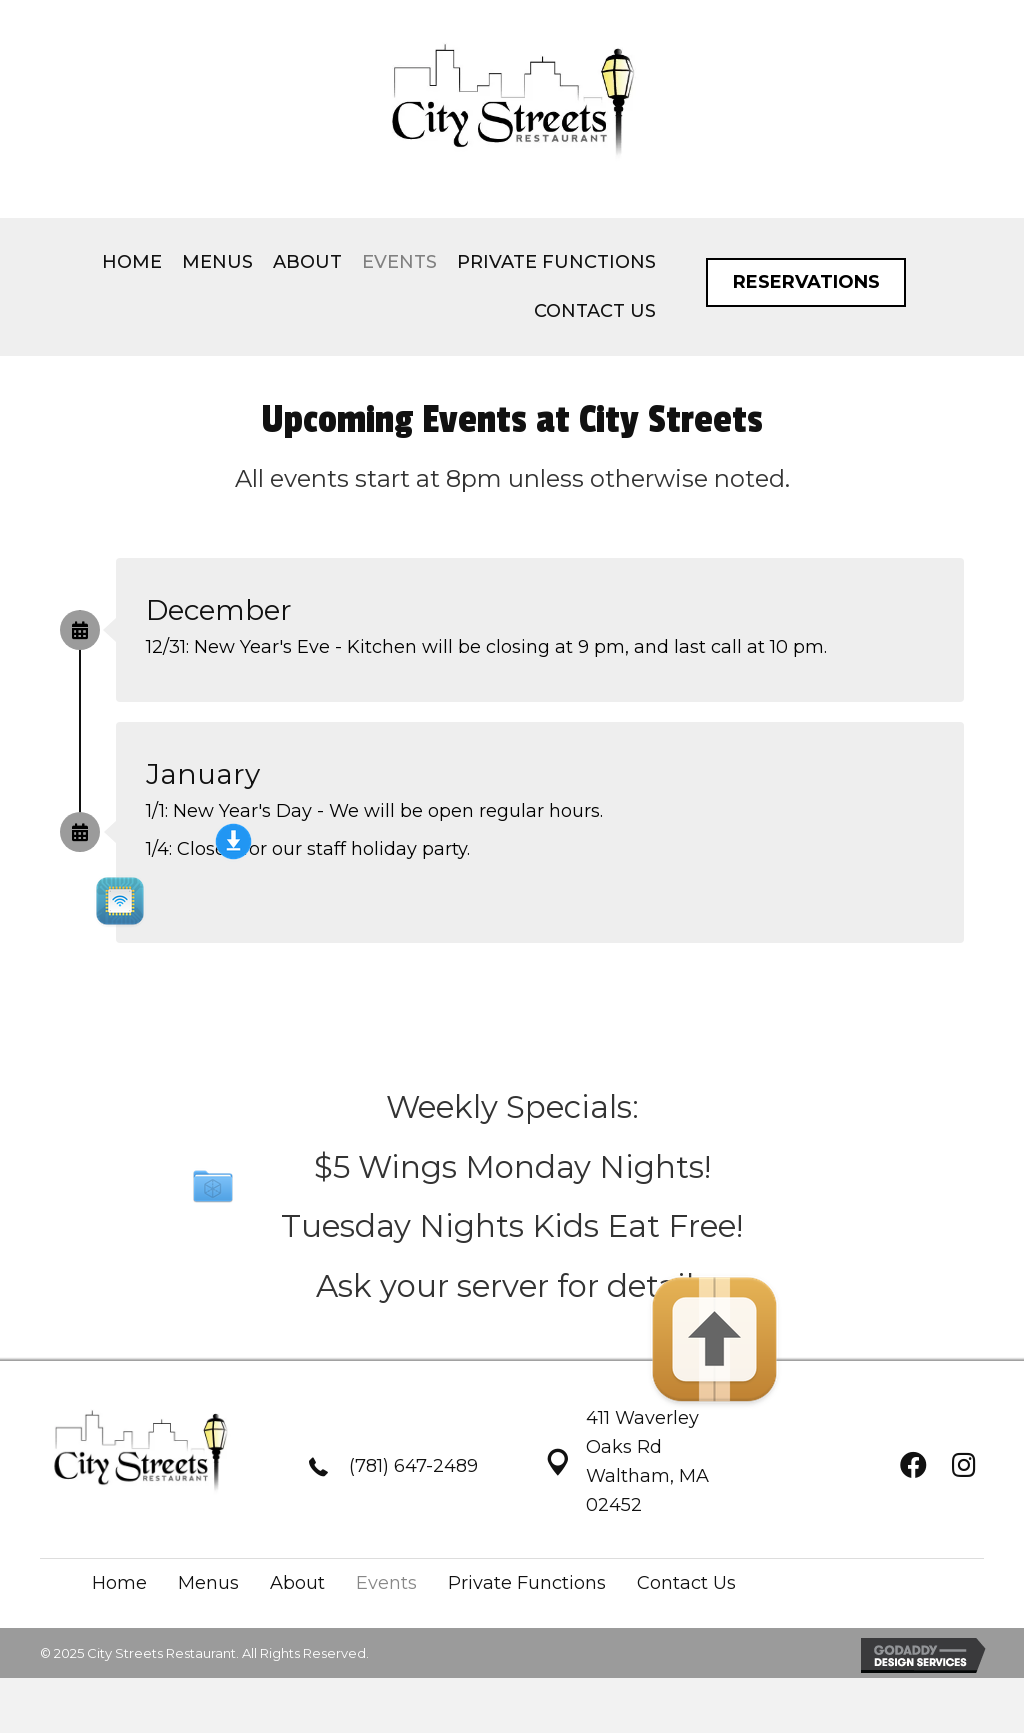 The image size is (1024, 1733). I want to click on open 3D files folder, so click(213, 1186).